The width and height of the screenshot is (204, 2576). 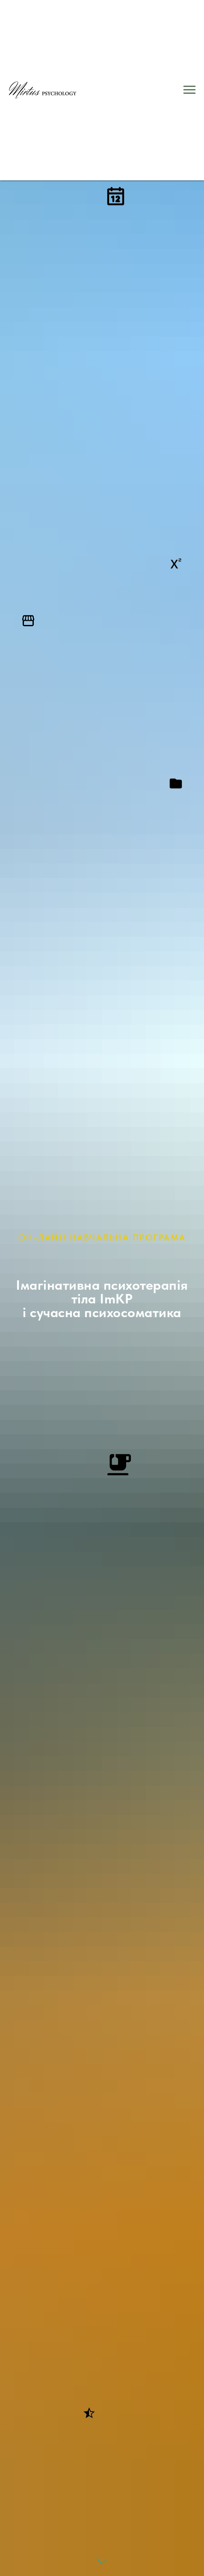 What do you see at coordinates (174, 563) in the screenshot?
I see `format selected text as superscript` at bounding box center [174, 563].